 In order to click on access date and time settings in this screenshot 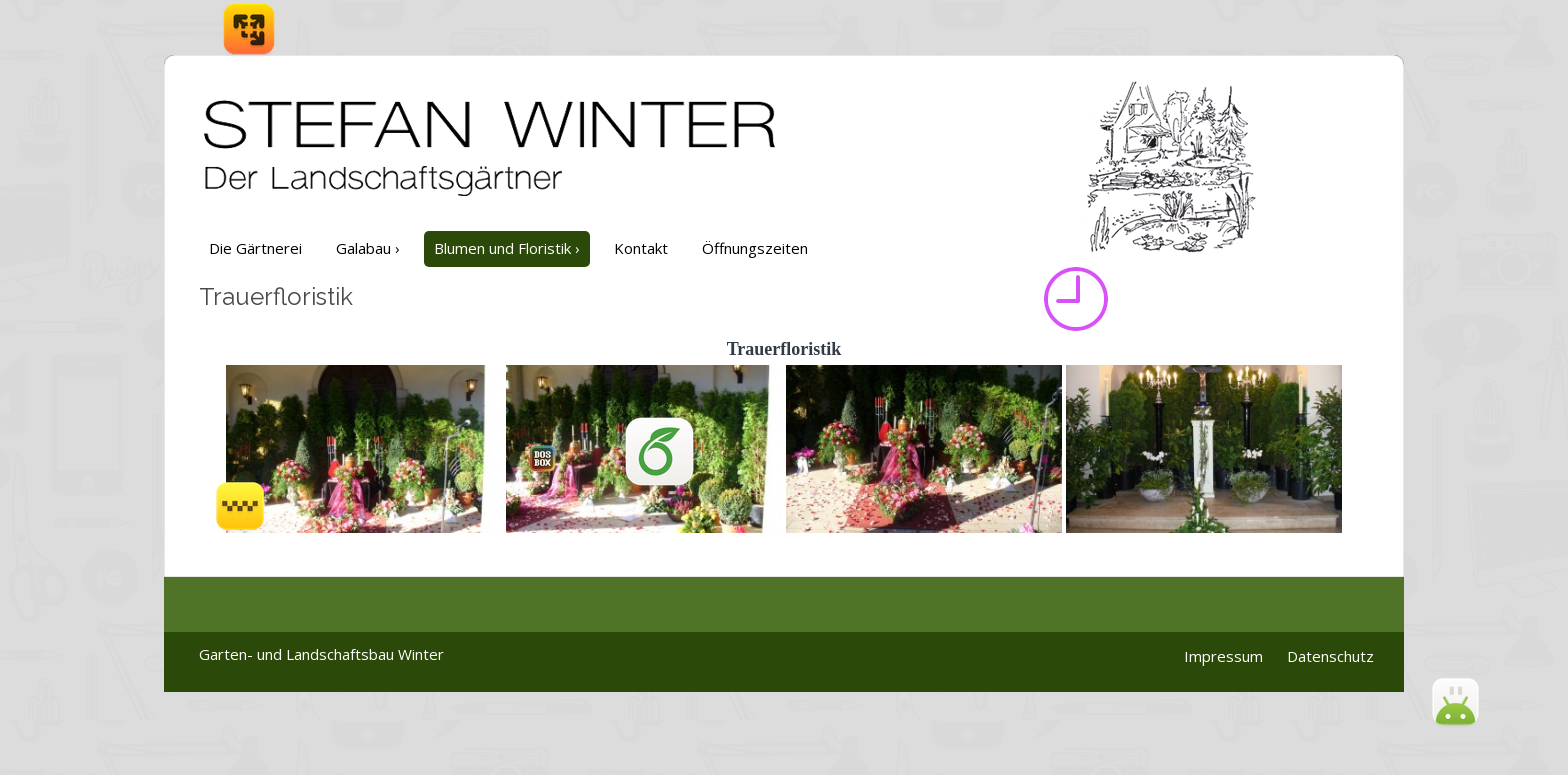, I will do `click(1076, 299)`.